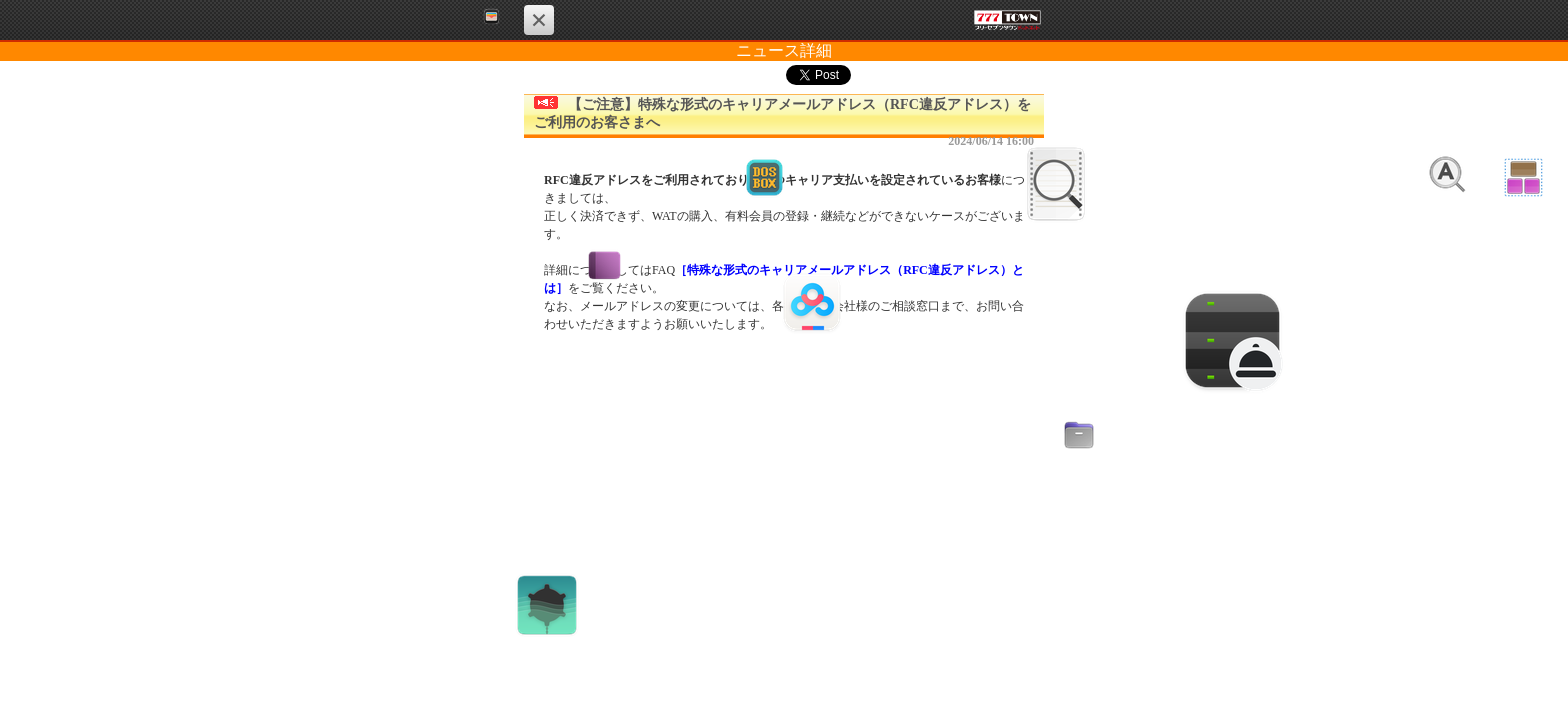 This screenshot has height=720, width=1568. I want to click on configure network server discovery settings, so click(1232, 340).